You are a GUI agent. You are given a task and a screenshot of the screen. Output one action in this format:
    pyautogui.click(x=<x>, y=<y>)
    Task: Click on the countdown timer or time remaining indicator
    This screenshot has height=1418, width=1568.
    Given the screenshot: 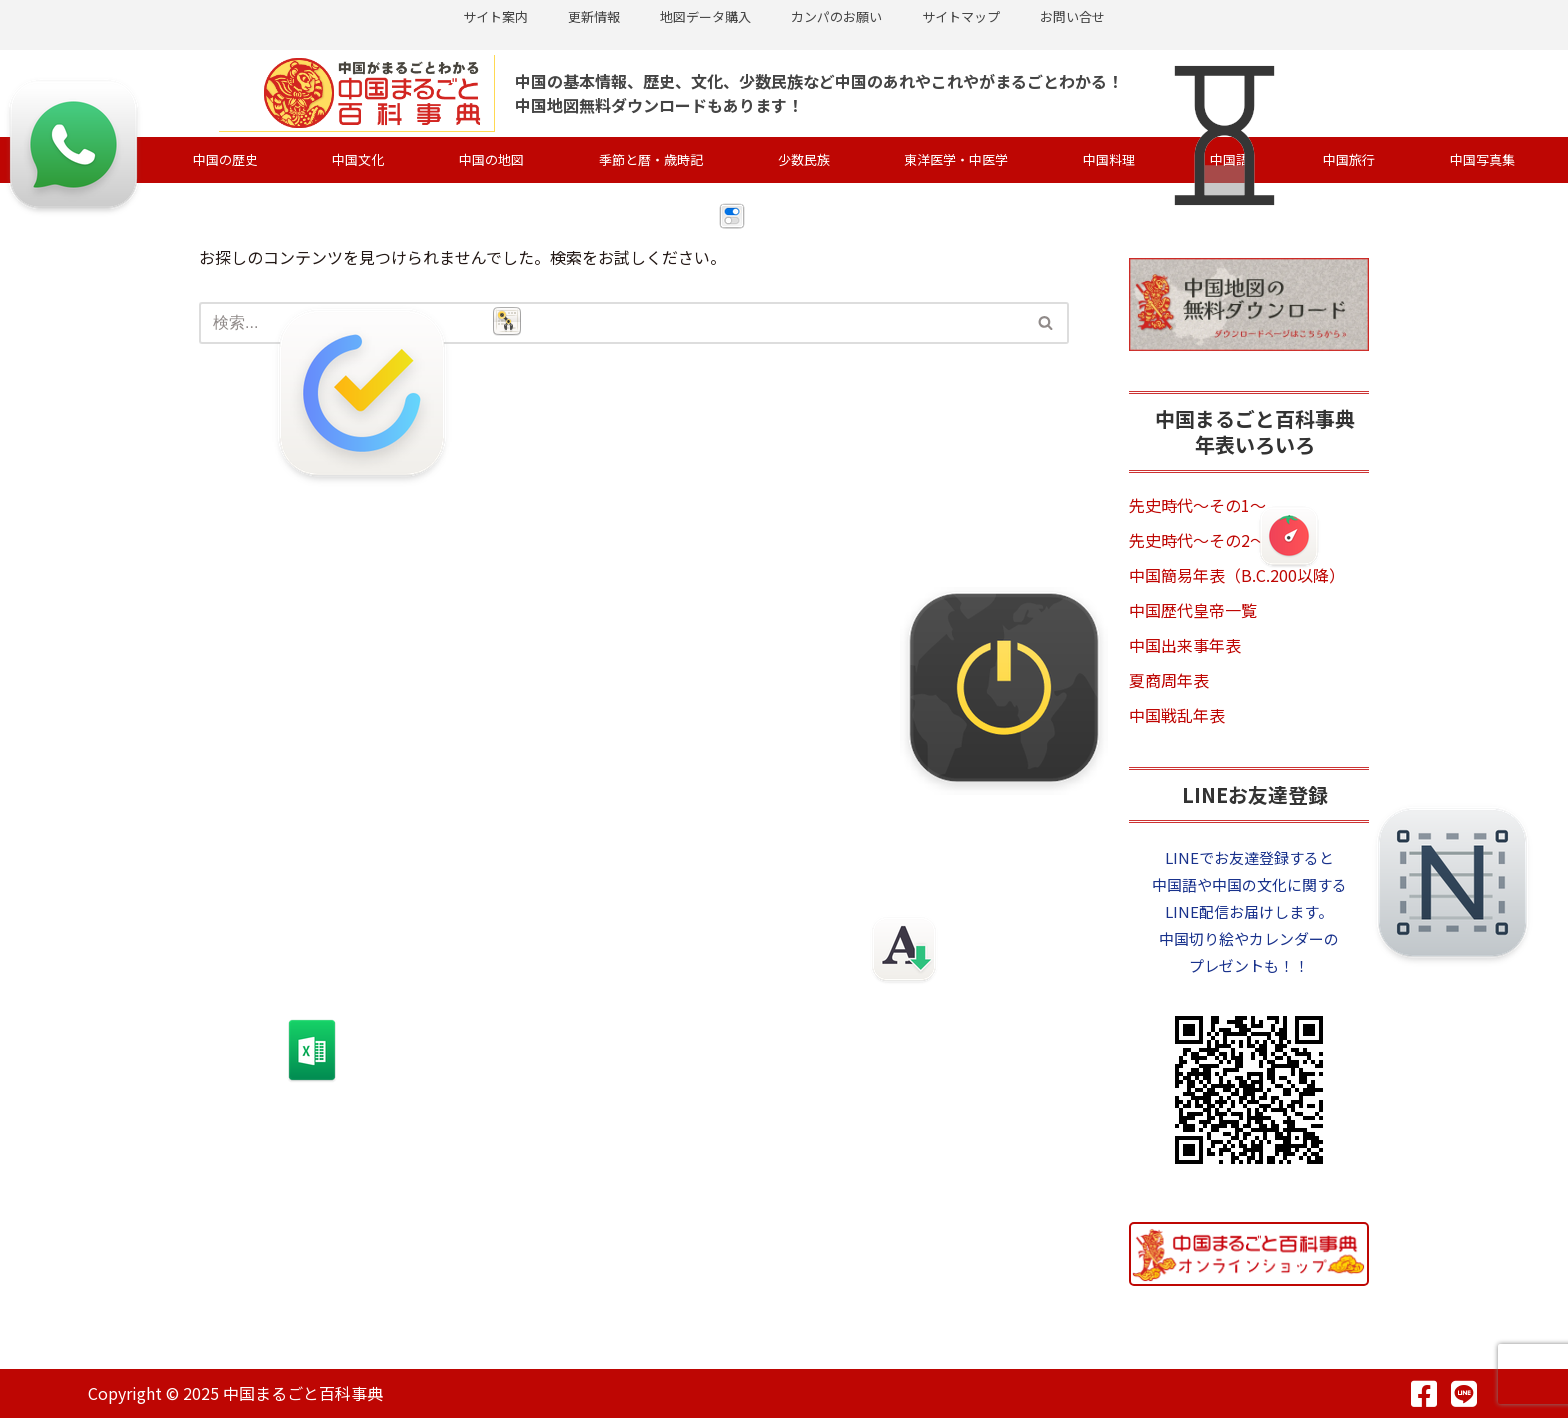 What is the action you would take?
    pyautogui.click(x=1224, y=135)
    